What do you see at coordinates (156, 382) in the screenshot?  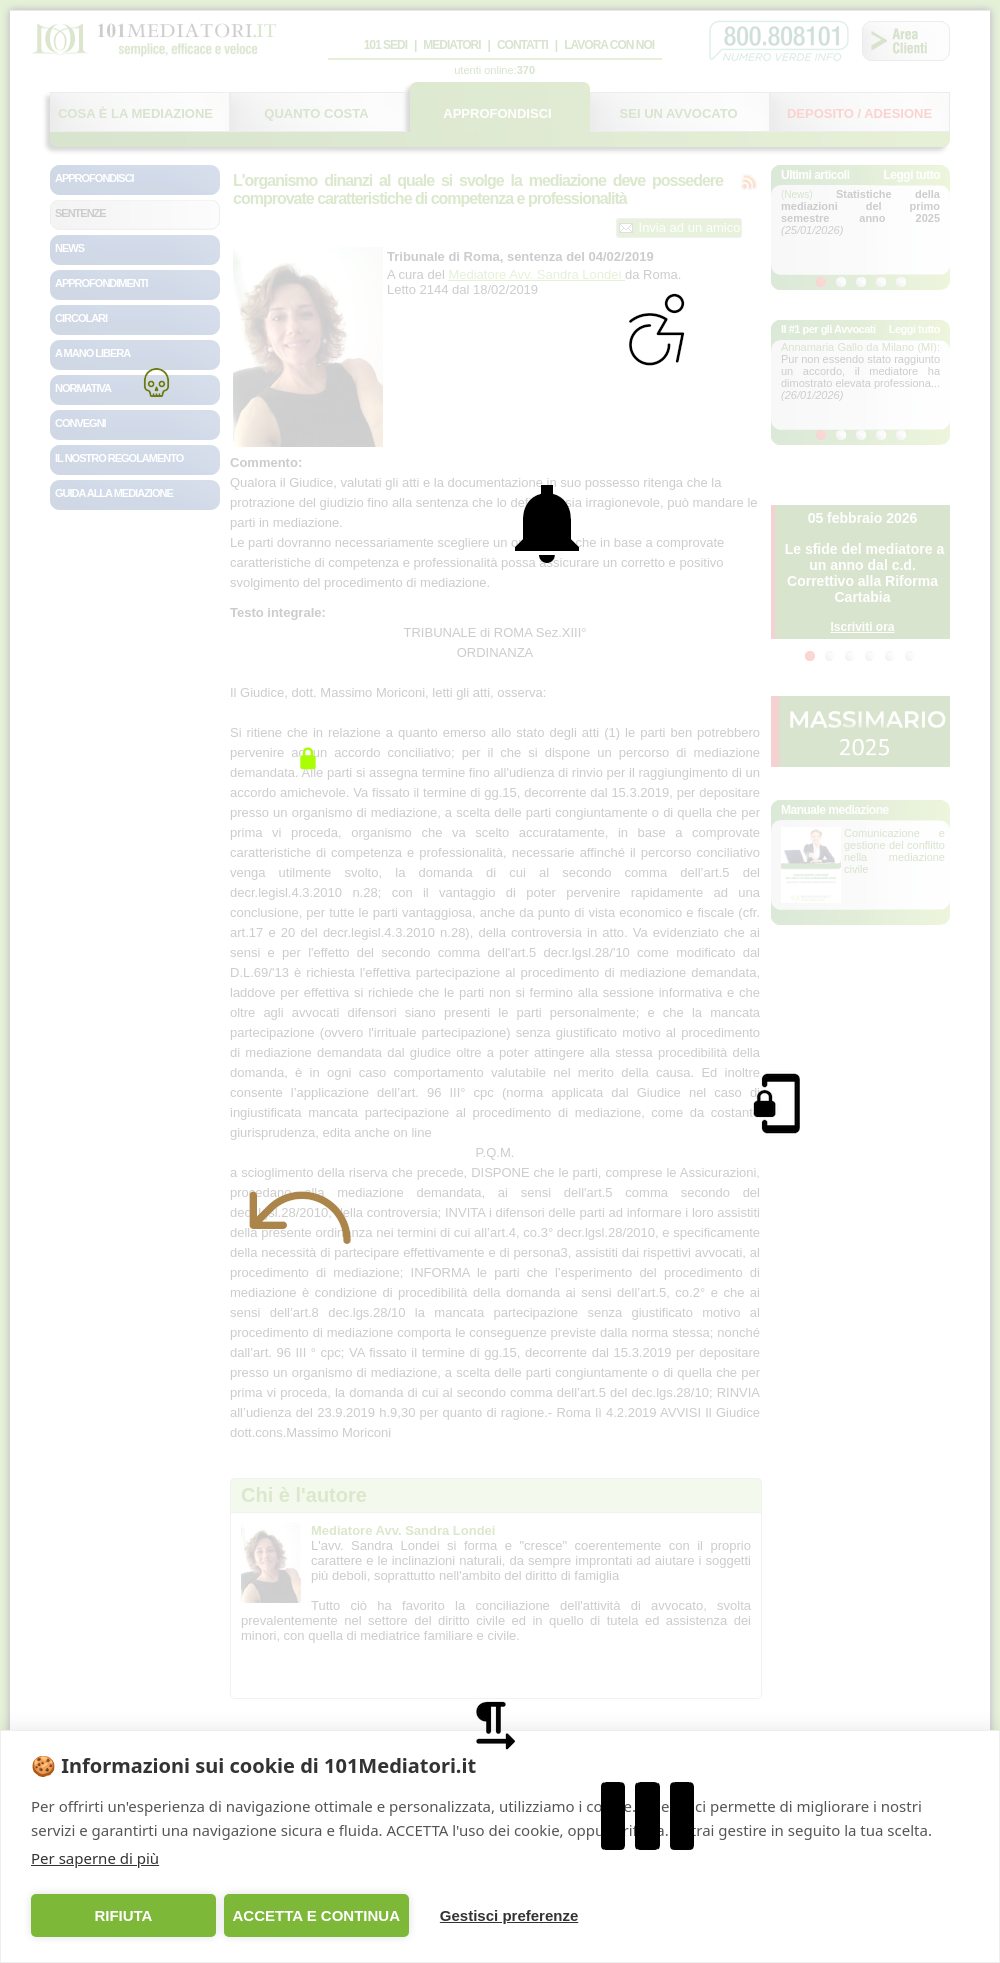 I see `indicates dangerous or harmful content` at bounding box center [156, 382].